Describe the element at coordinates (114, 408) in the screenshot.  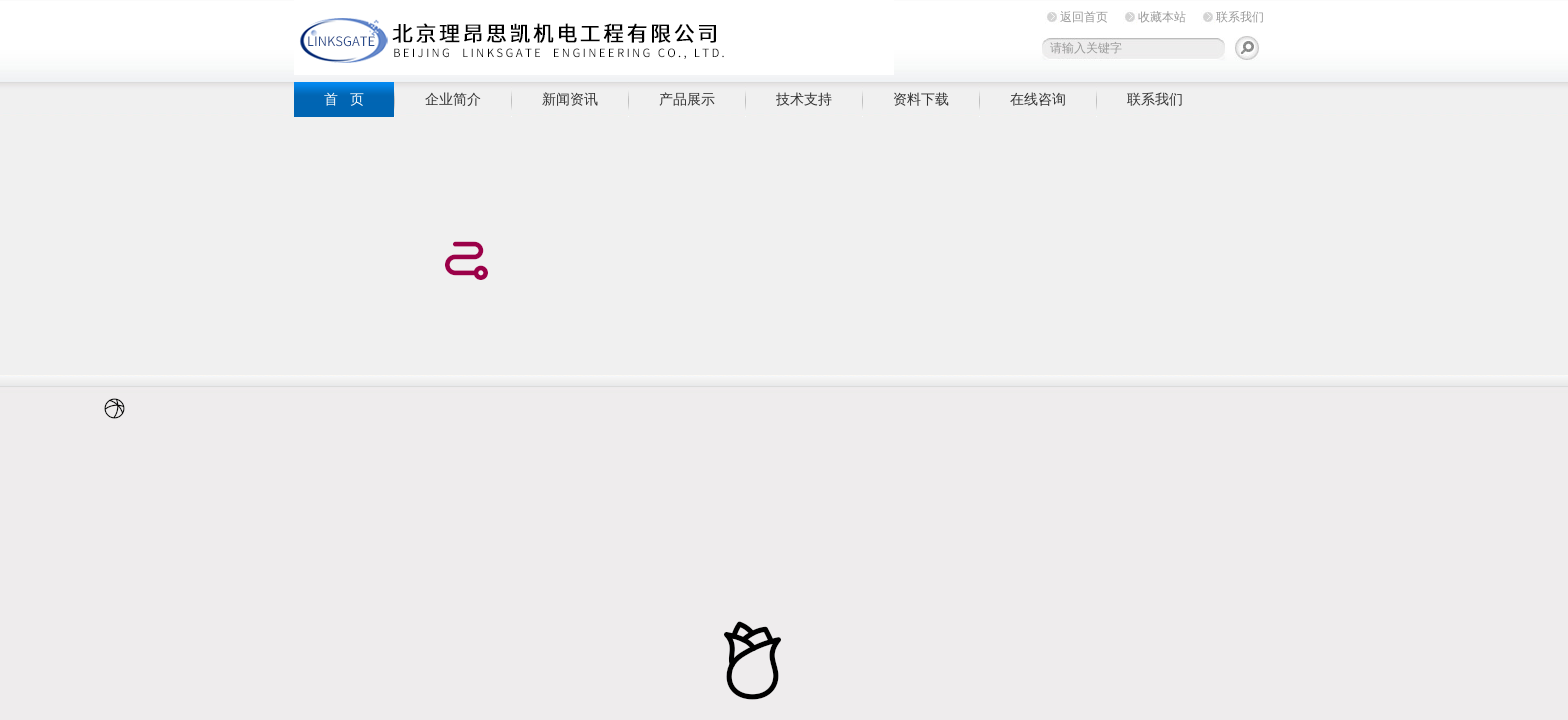
I see `access games or entertainment section` at that location.